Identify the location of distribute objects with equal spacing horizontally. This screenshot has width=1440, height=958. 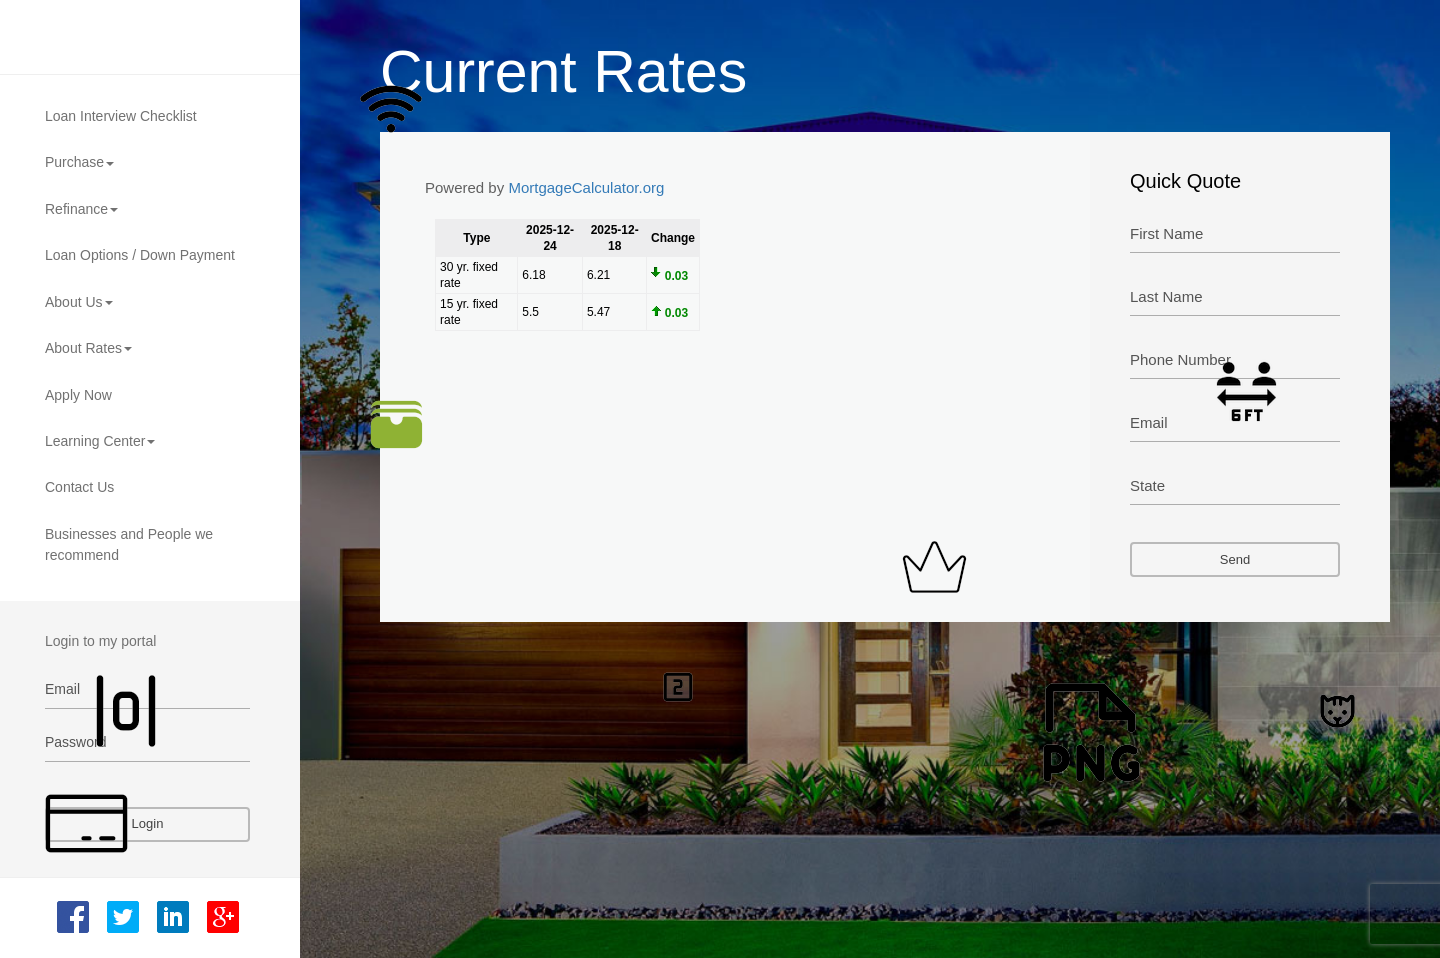
(126, 711).